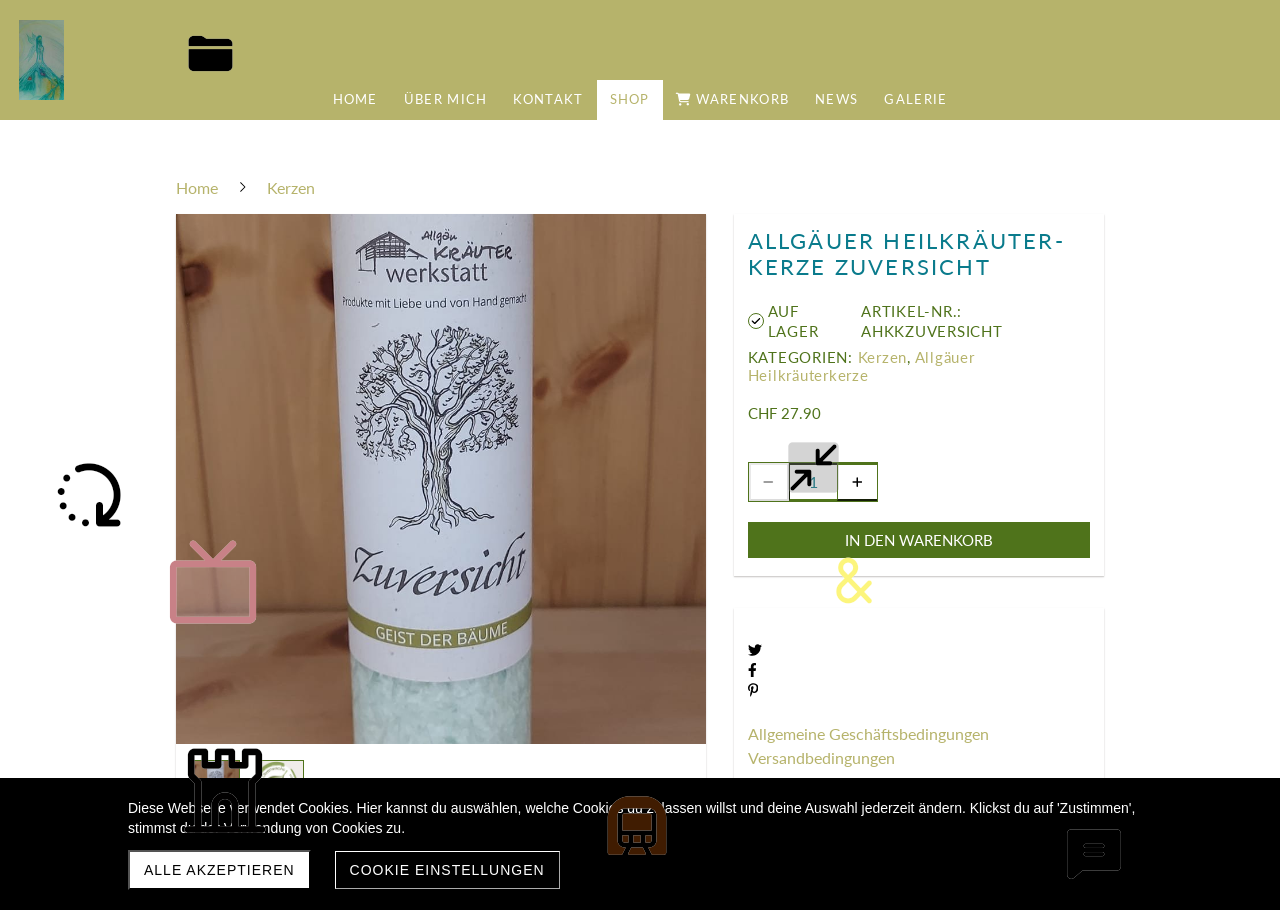  Describe the element at coordinates (89, 495) in the screenshot. I see `rotate image clockwise` at that location.